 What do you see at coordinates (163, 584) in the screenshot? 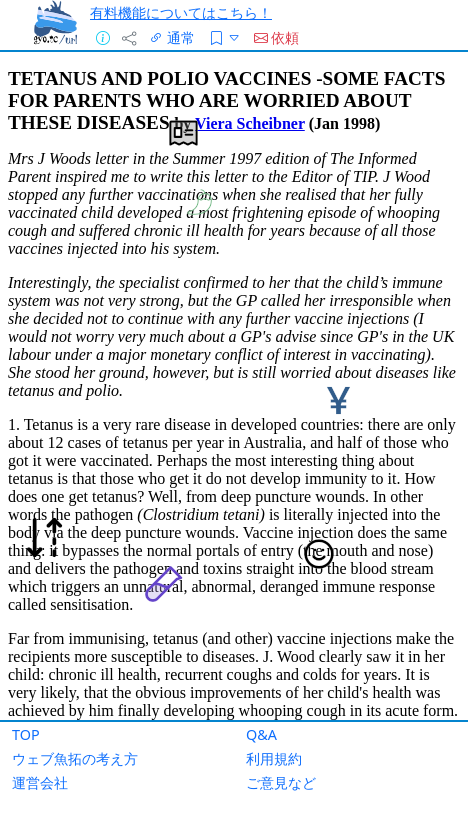
I see `access lab or experimental features` at bounding box center [163, 584].